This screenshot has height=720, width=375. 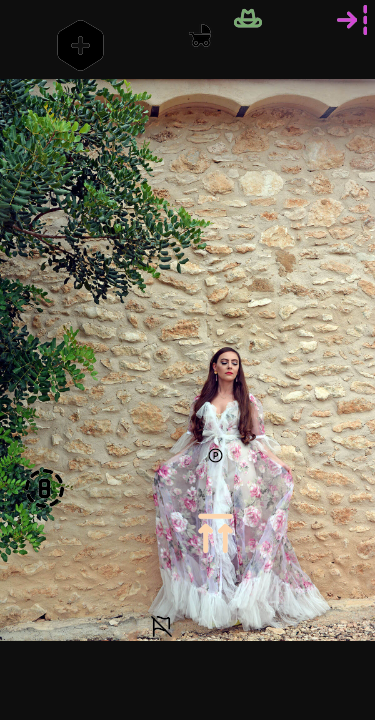 I want to click on step 8 in a multi-step process, so click(x=44, y=488).